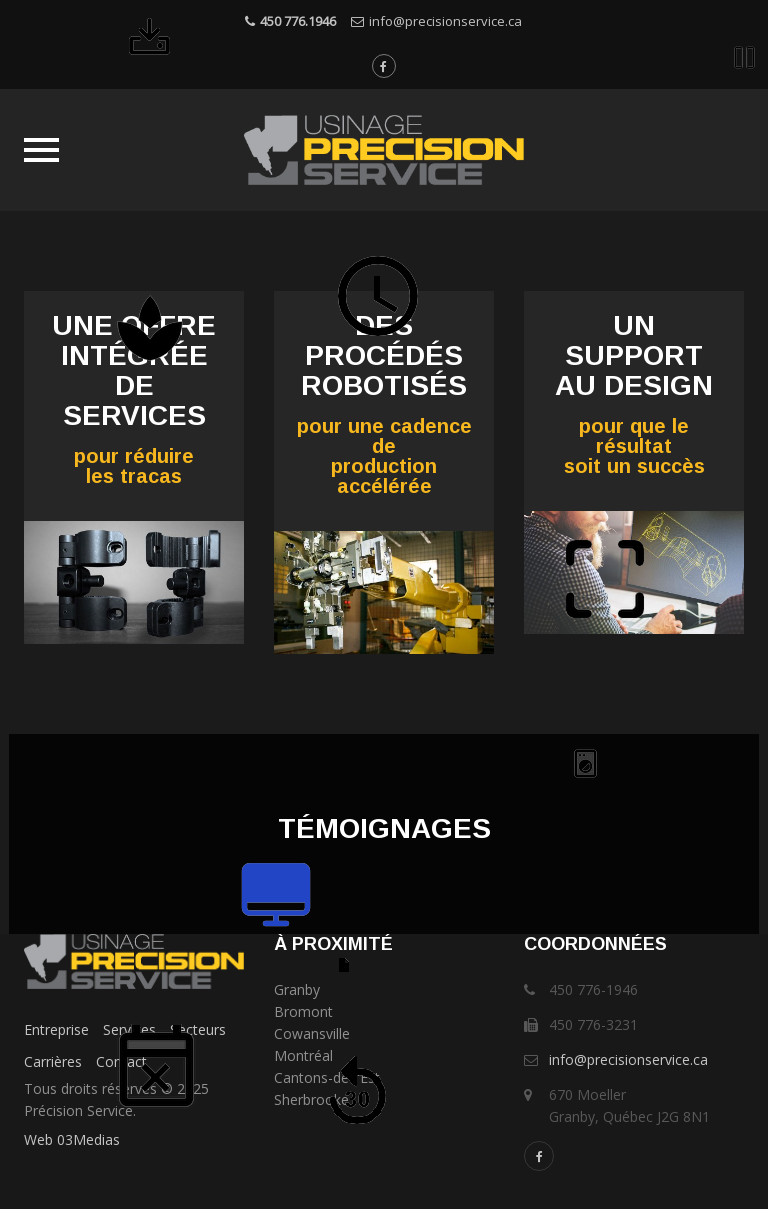  I want to click on switch to desktop view, so click(276, 892).